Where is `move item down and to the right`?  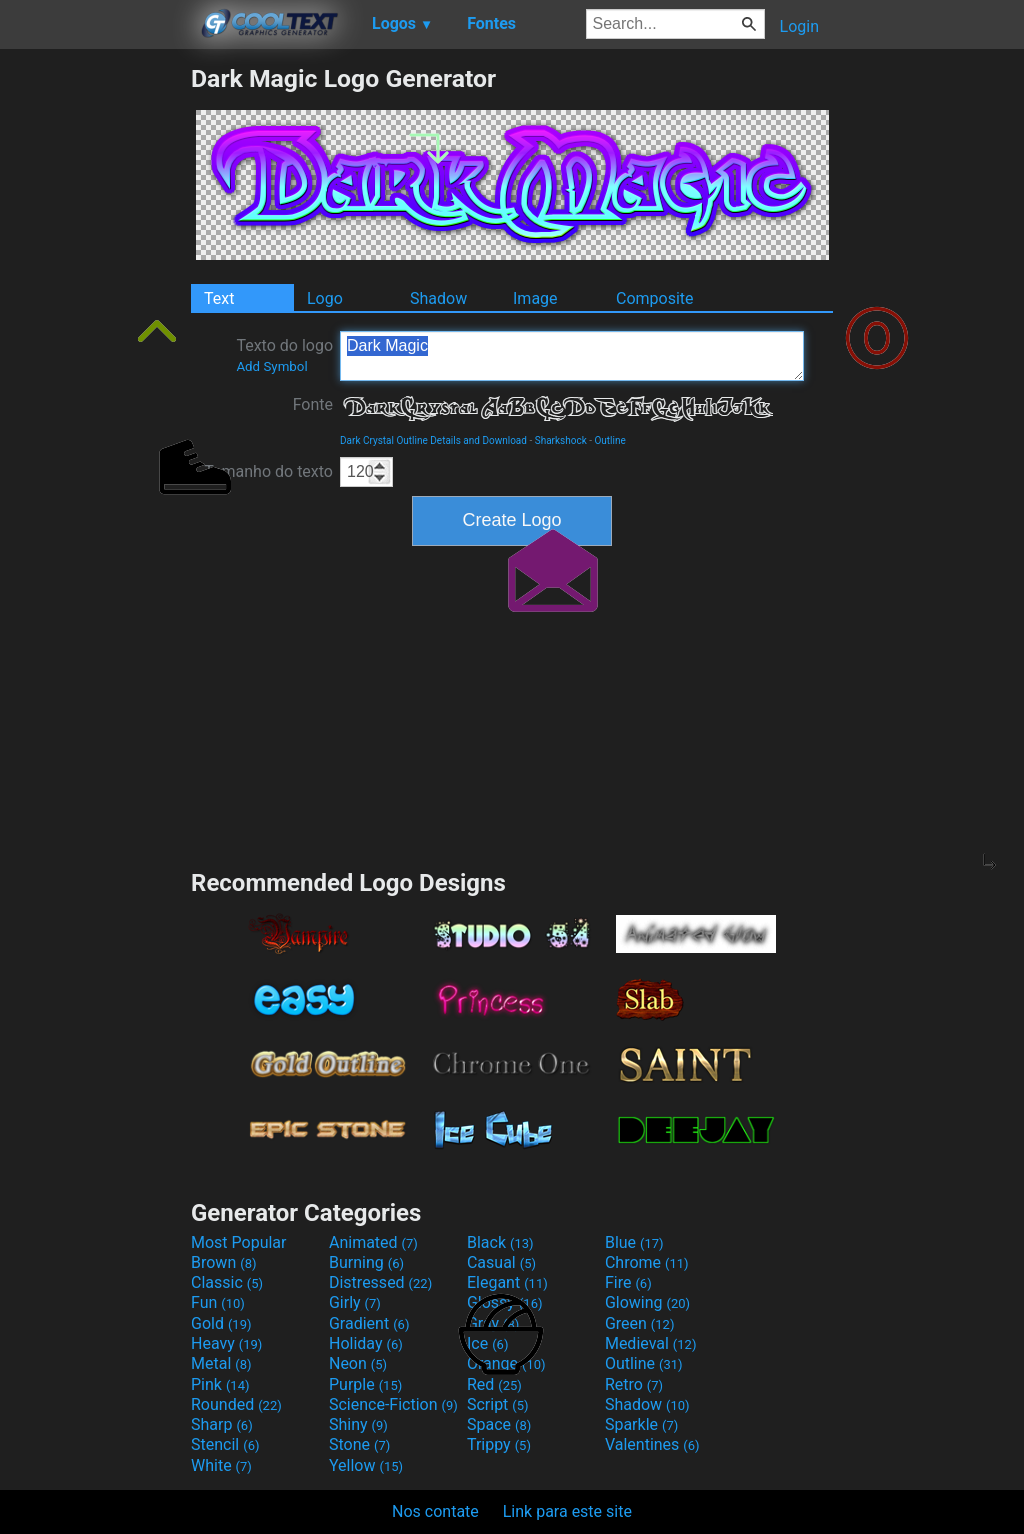 move item down and to the right is located at coordinates (988, 861).